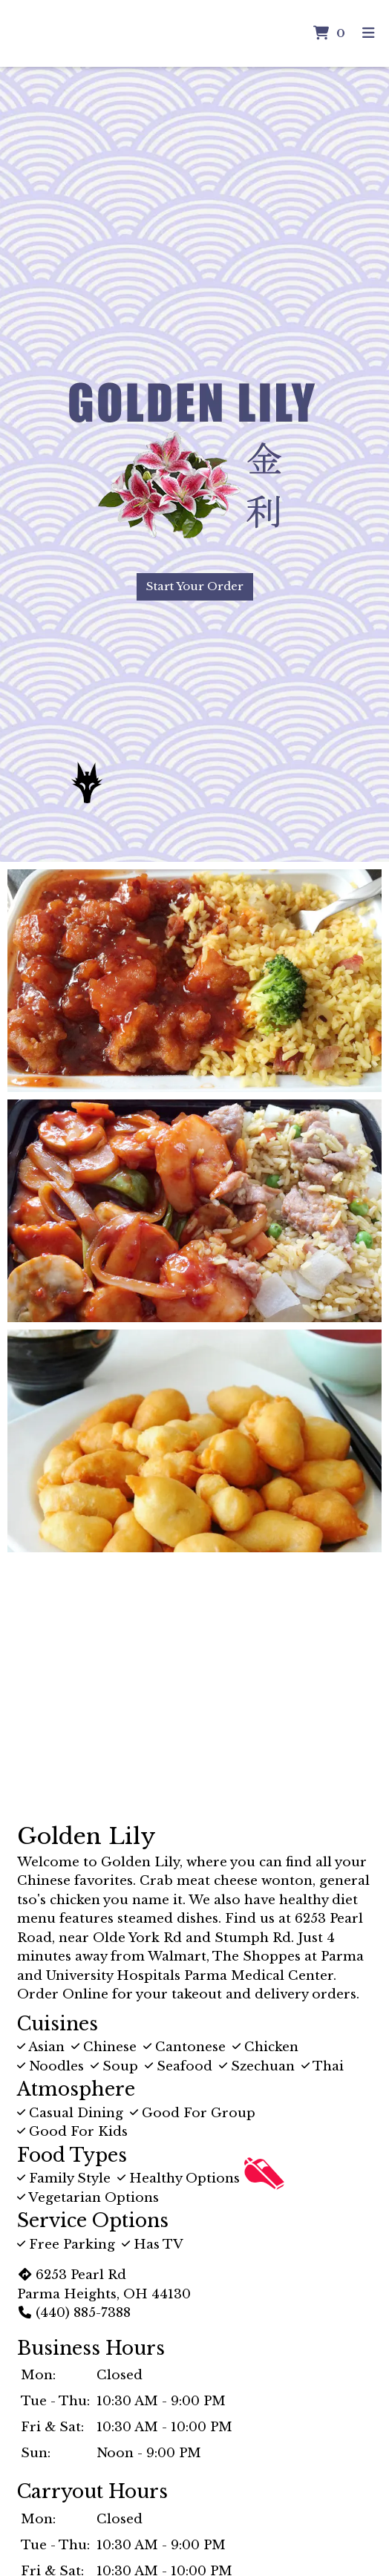 This screenshot has height=2576, width=389. Describe the element at coordinates (88, 782) in the screenshot. I see `fox character or animal companion icon` at that location.